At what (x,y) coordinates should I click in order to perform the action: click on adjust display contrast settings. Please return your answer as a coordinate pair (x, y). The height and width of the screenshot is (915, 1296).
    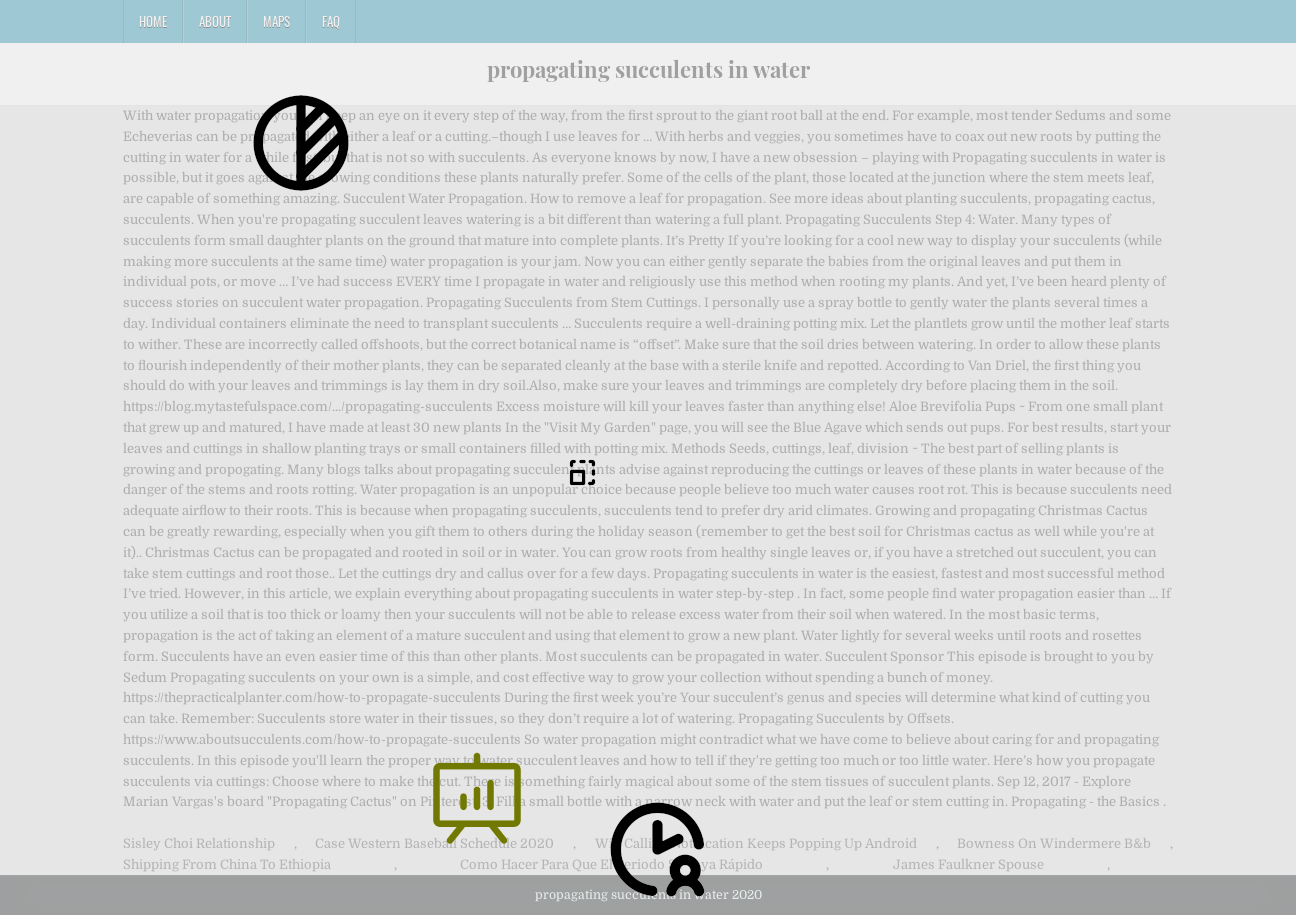
    Looking at the image, I should click on (301, 143).